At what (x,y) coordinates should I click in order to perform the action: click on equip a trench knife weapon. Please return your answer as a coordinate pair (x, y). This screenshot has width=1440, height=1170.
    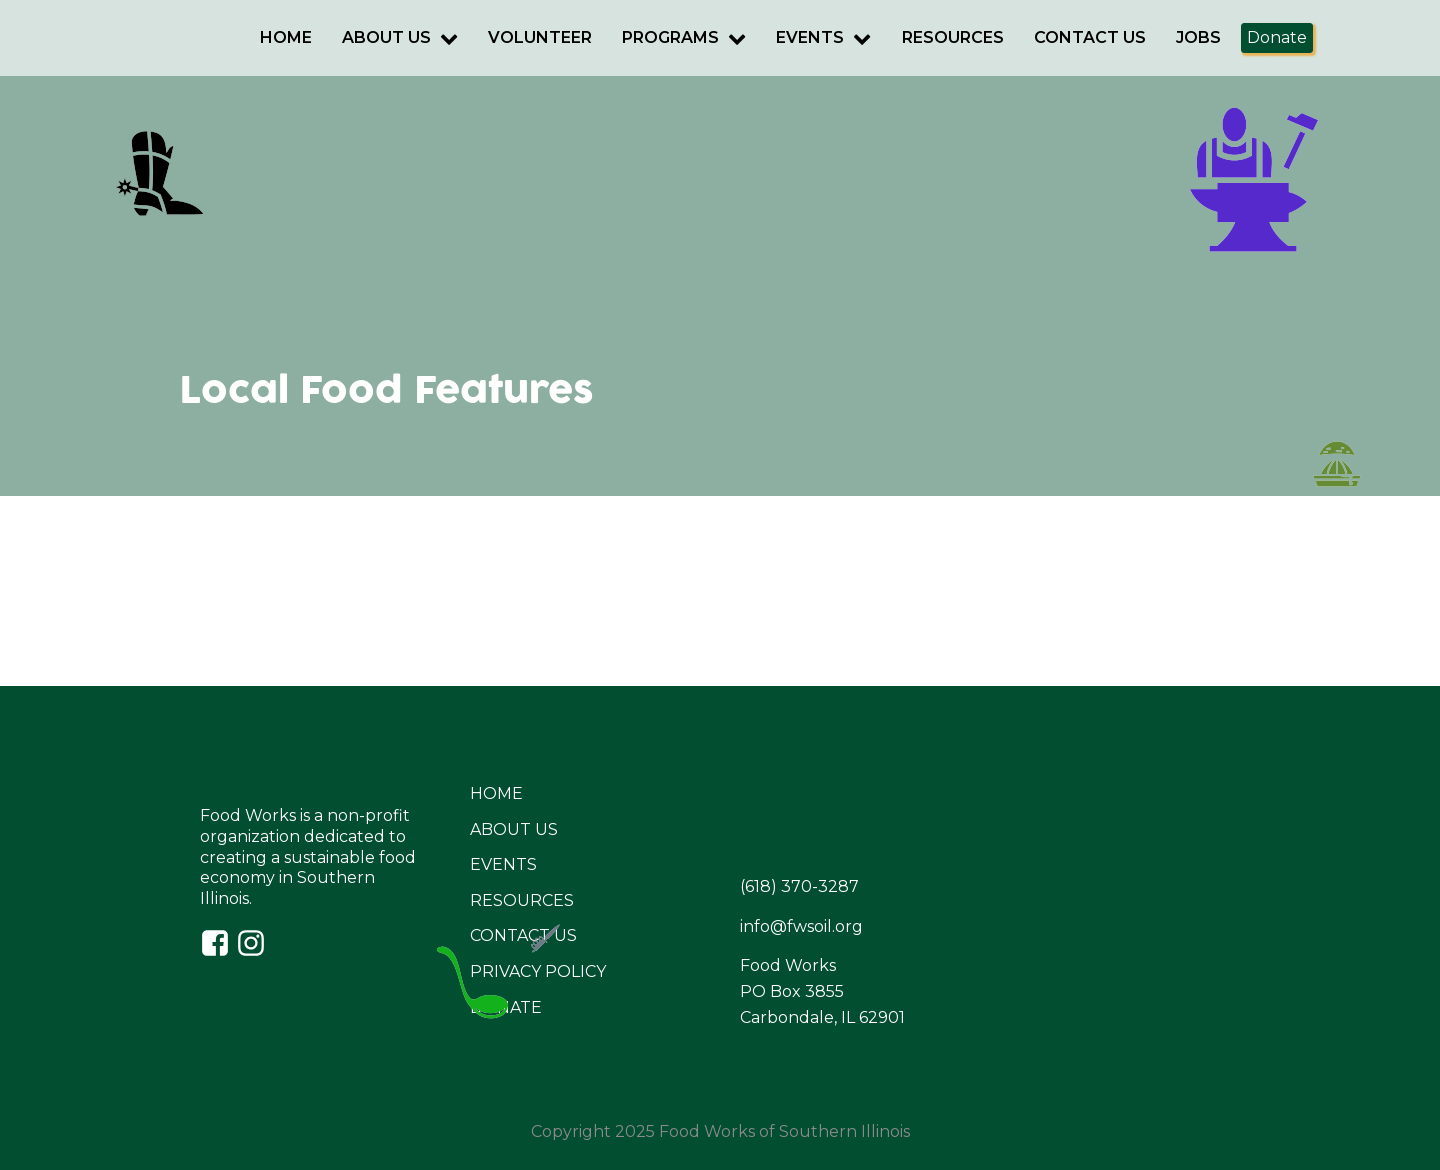
    Looking at the image, I should click on (545, 938).